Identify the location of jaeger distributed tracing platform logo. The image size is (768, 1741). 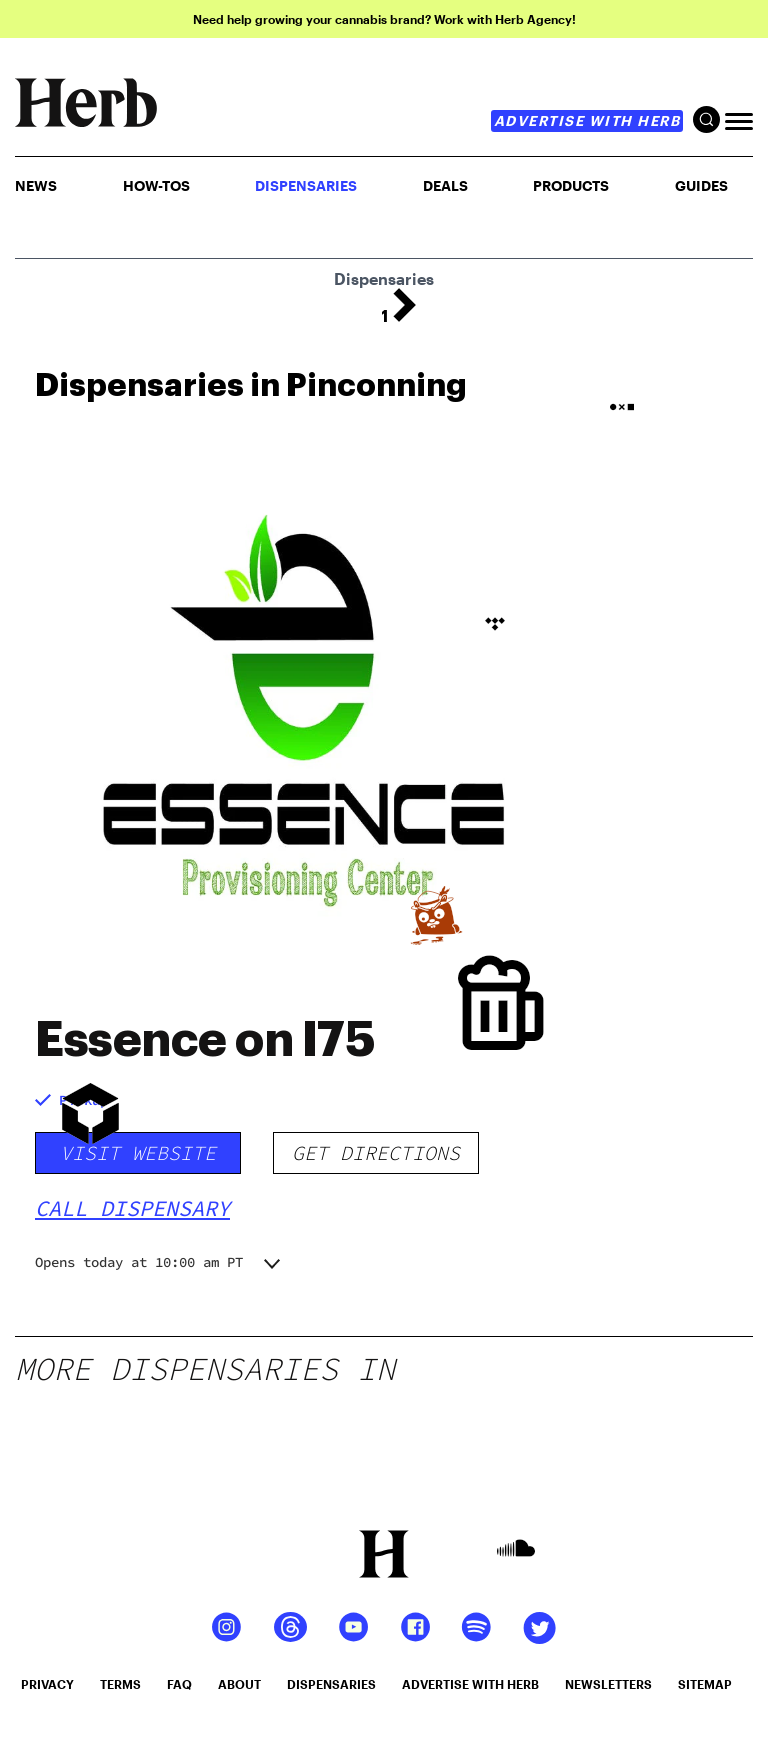
(436, 915).